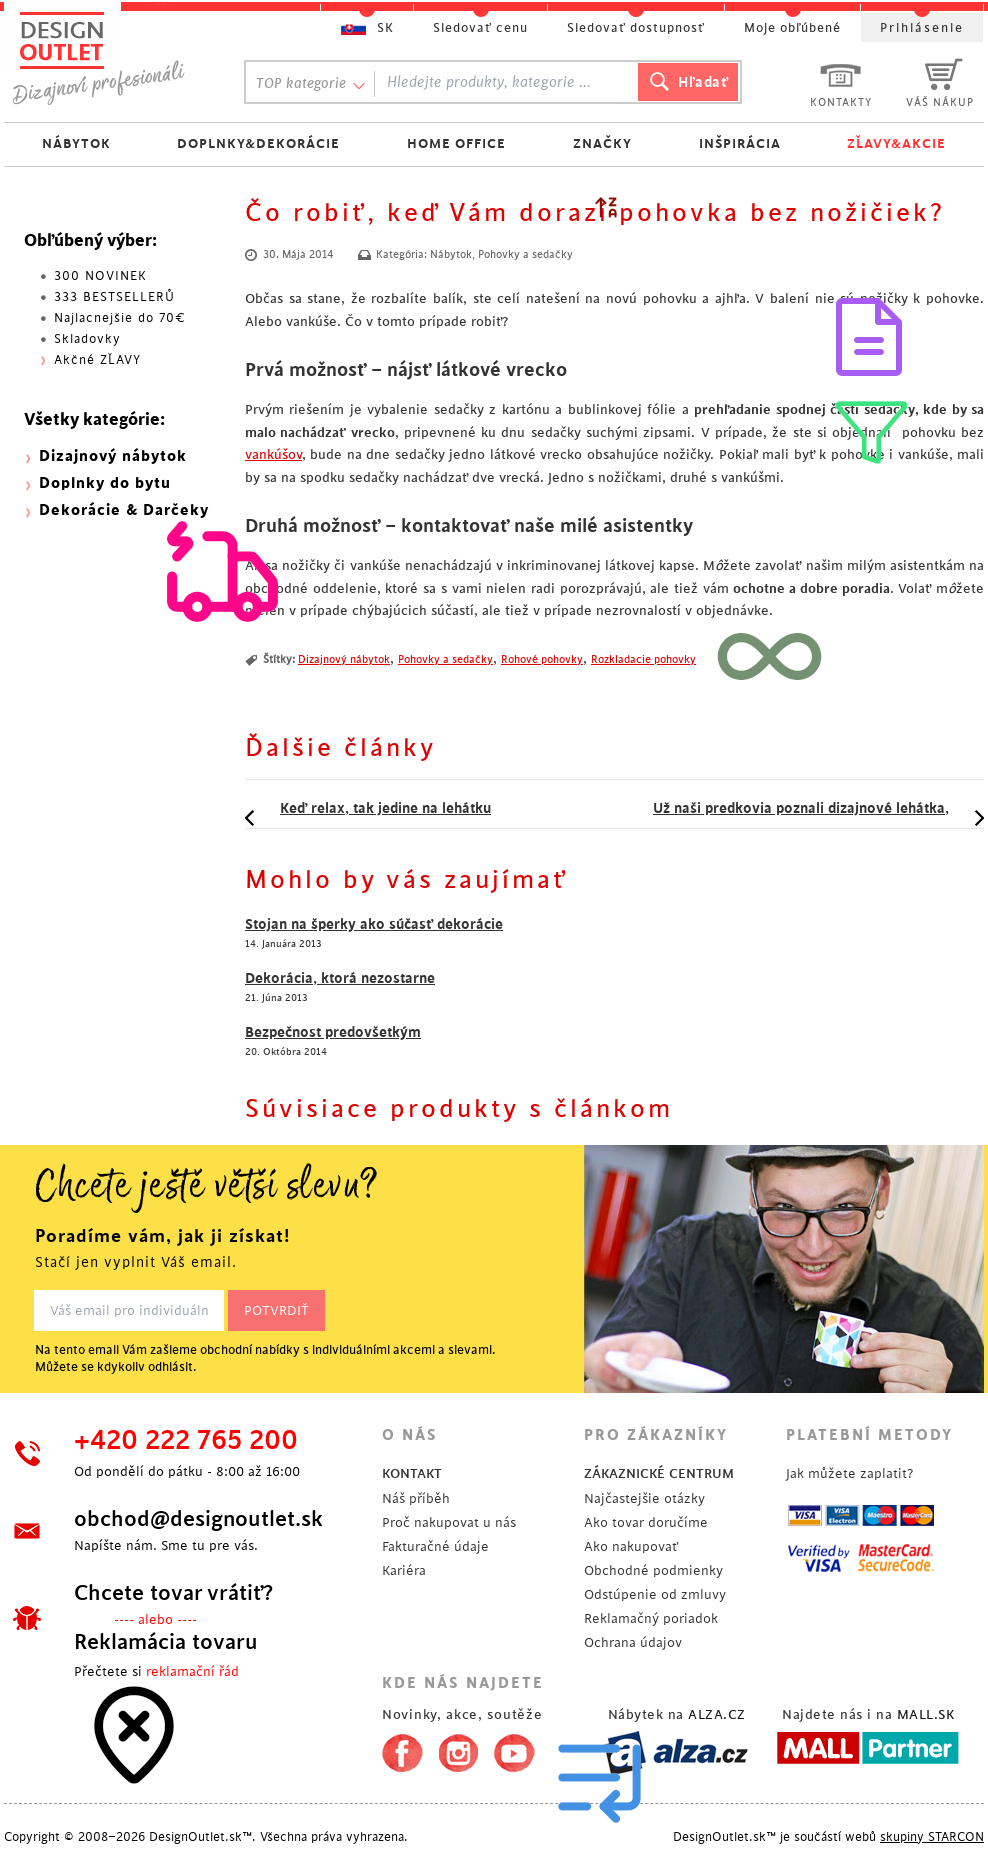 The height and width of the screenshot is (1870, 988). I want to click on remove a saved location, so click(134, 1735).